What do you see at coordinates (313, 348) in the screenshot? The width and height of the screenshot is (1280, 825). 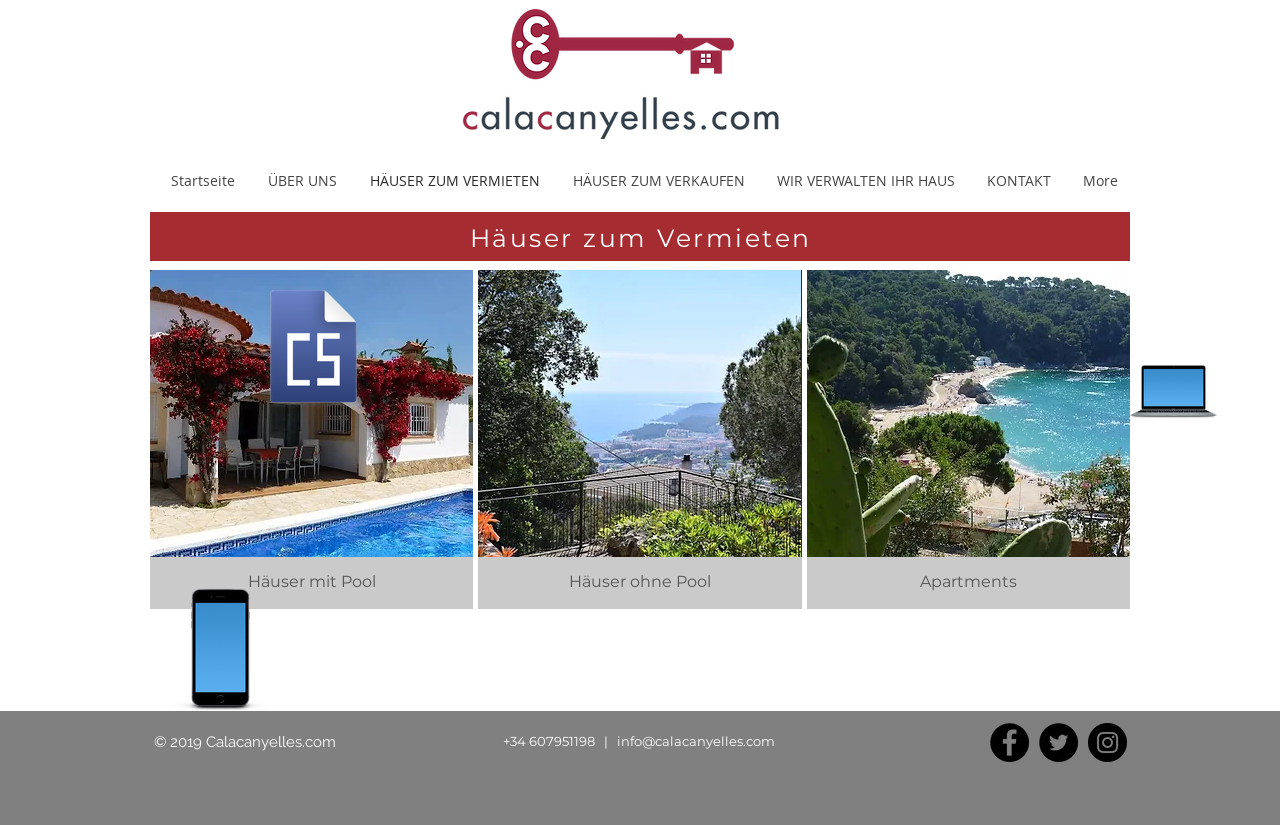 I see `a CoffeeScript source code file` at bounding box center [313, 348].